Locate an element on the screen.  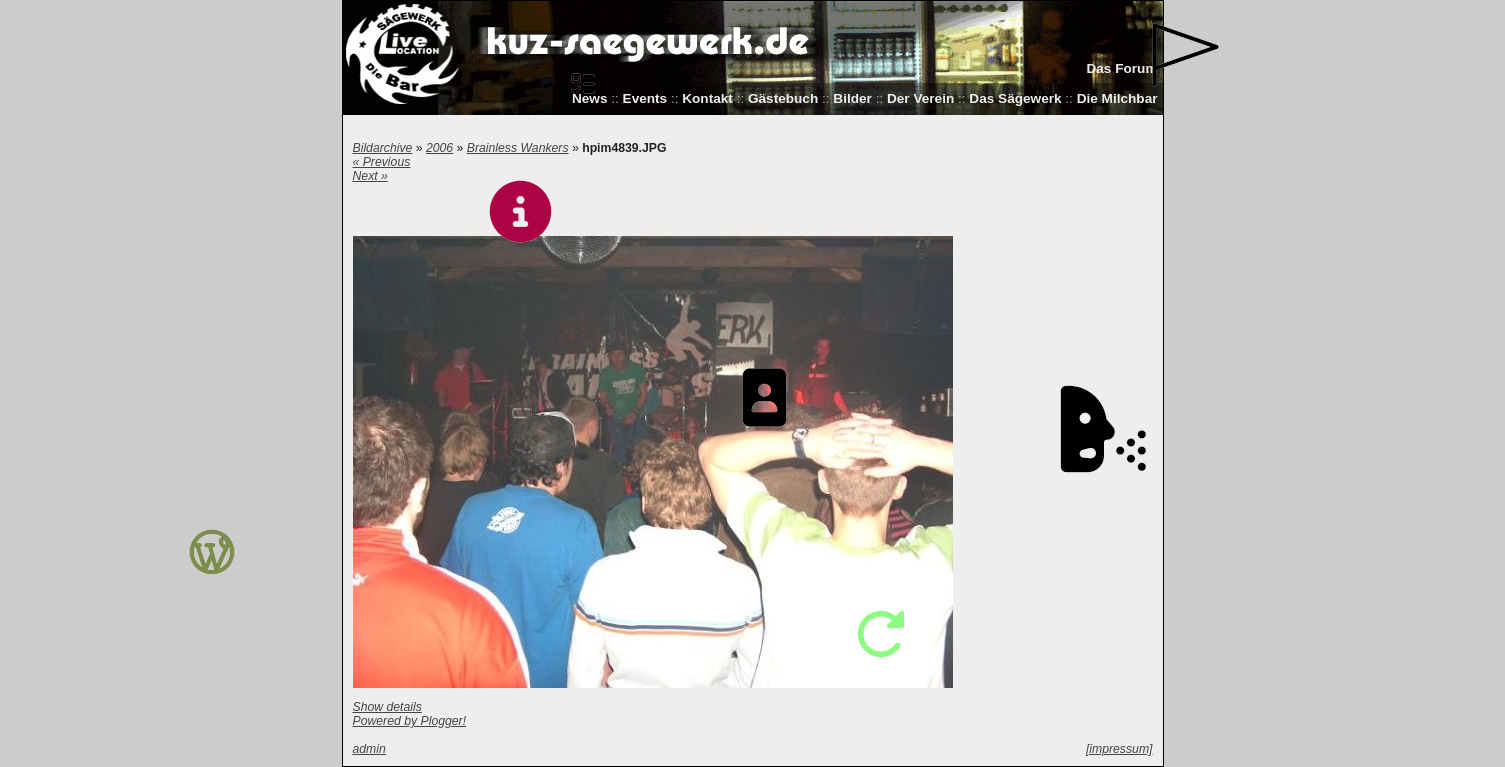
flag or bookmark an item is located at coordinates (1179, 55).